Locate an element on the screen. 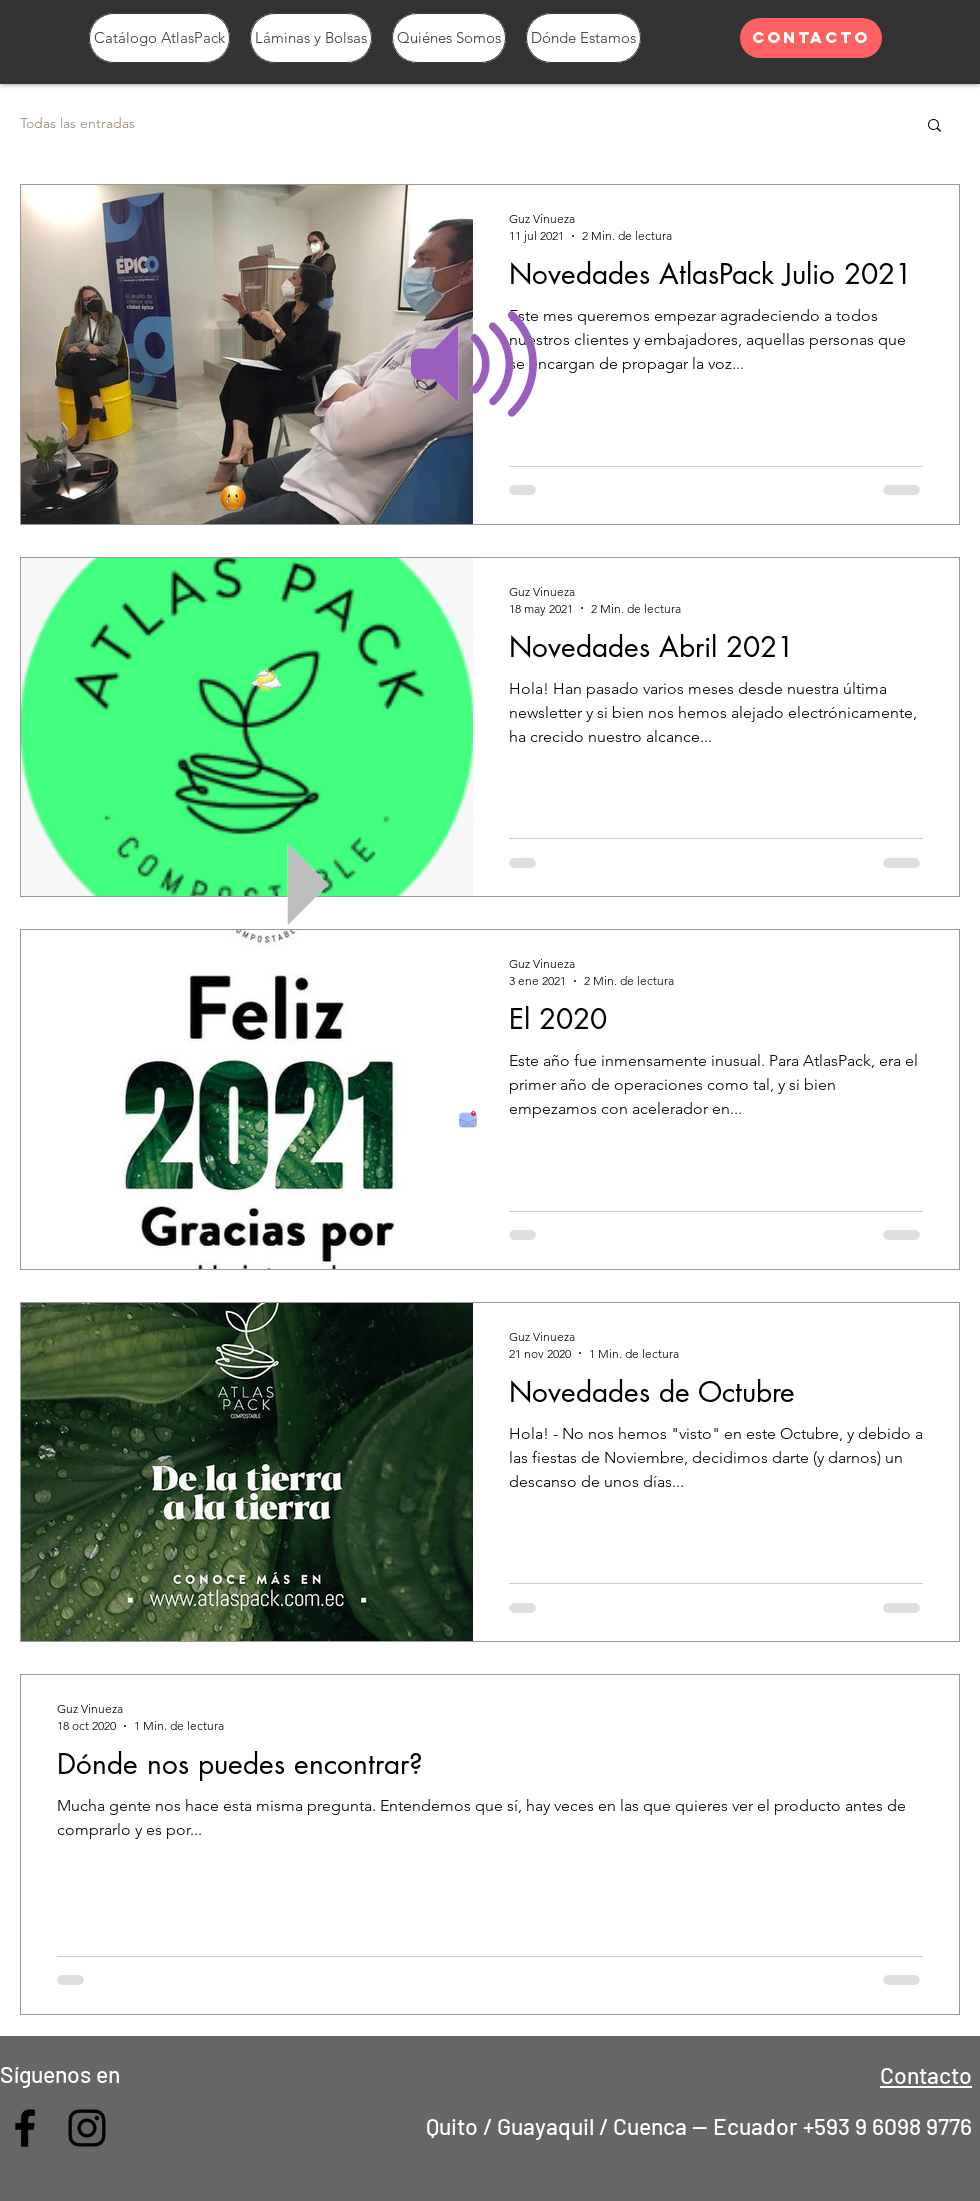  adjust audio volume settings is located at coordinates (474, 364).